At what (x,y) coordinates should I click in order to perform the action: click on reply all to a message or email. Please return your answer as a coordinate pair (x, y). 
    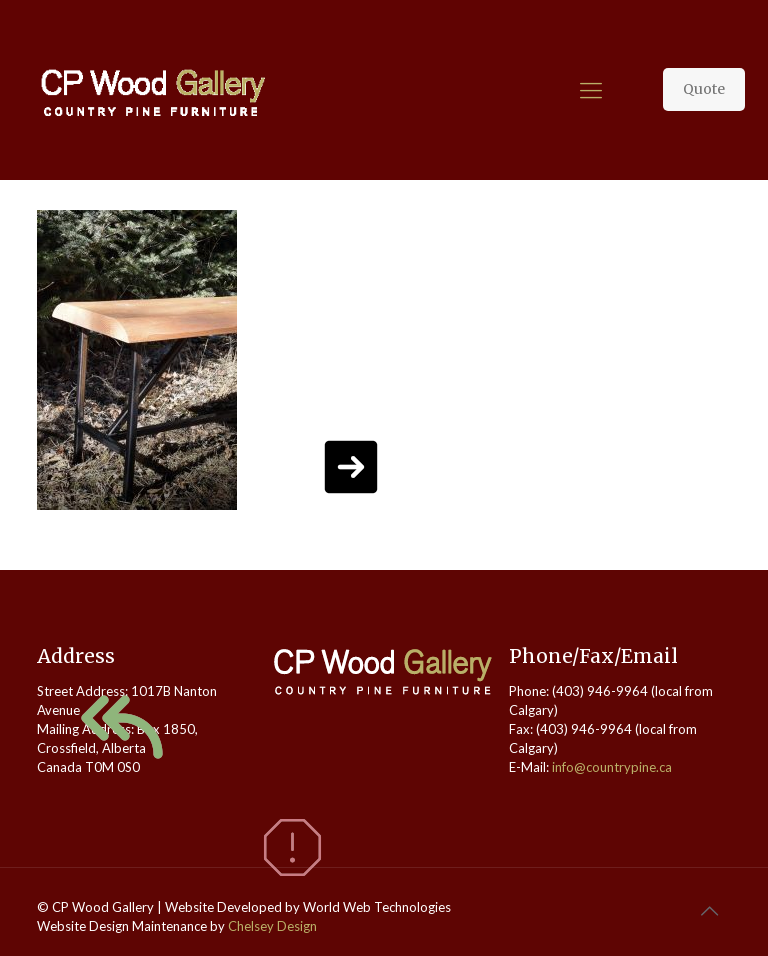
    Looking at the image, I should click on (122, 727).